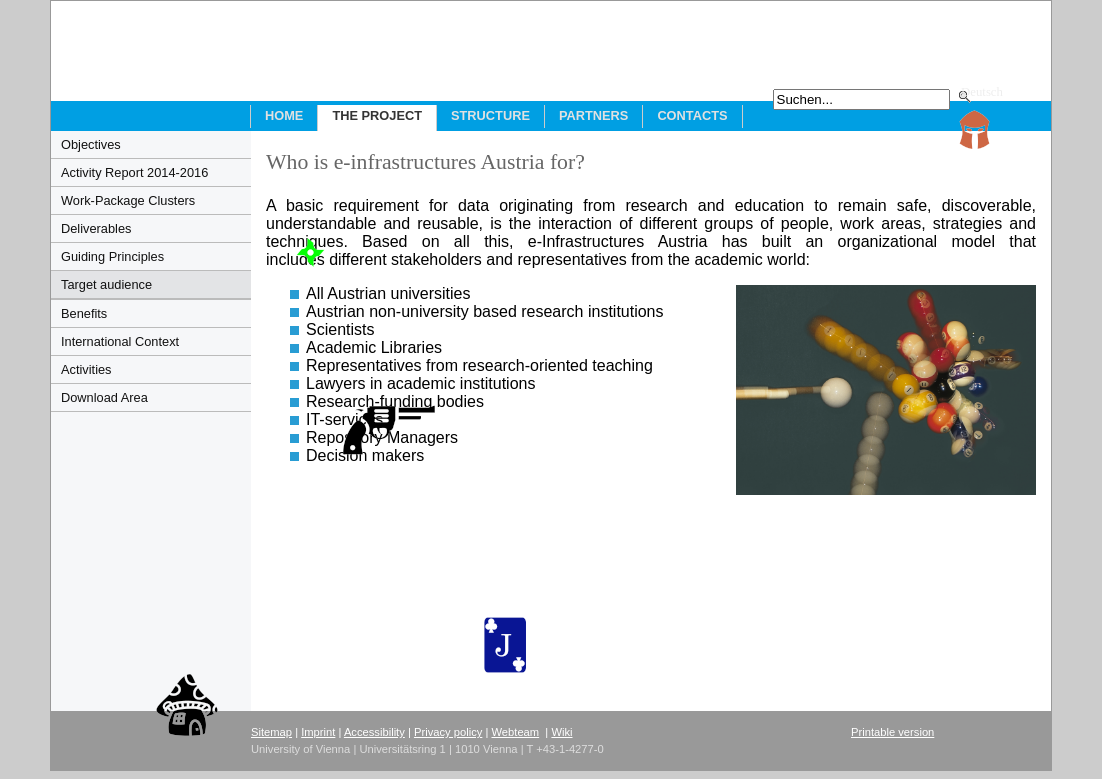 The width and height of the screenshot is (1102, 779). Describe the element at coordinates (310, 252) in the screenshot. I see `ninja or stealth game mode` at that location.